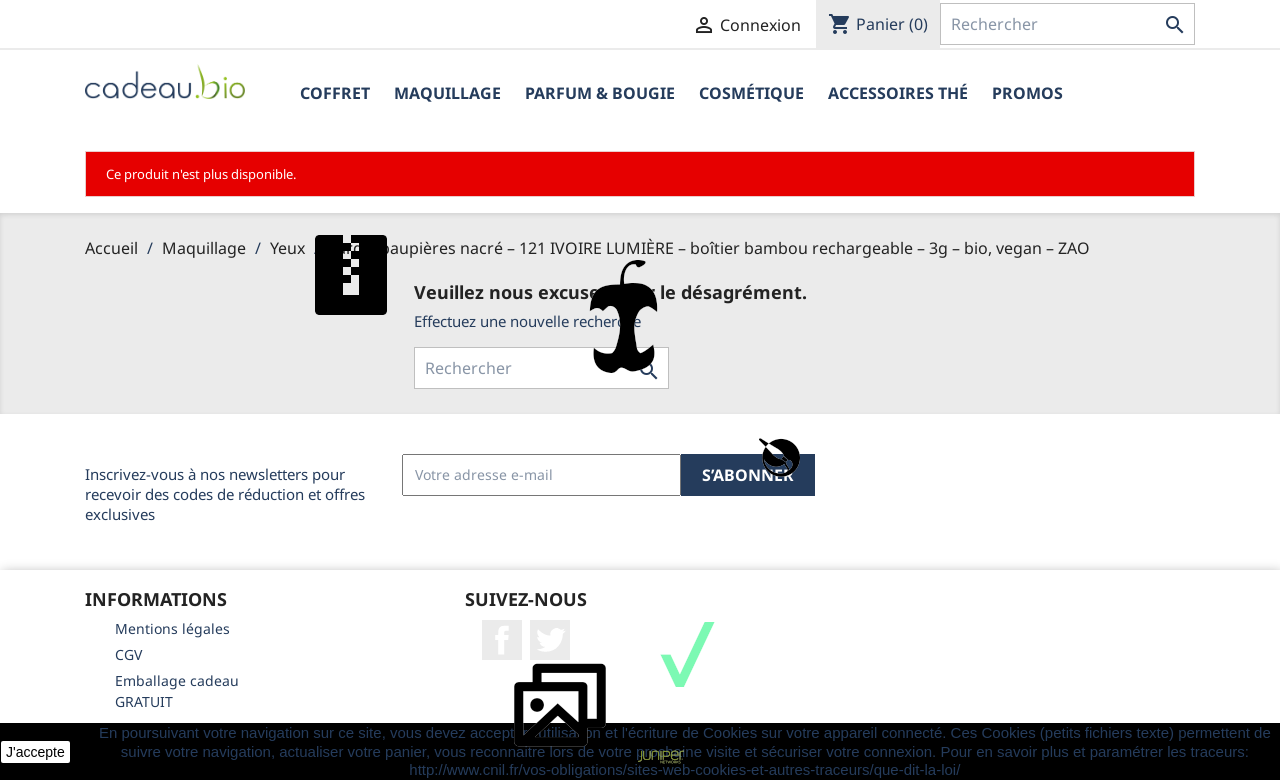  What do you see at coordinates (560, 705) in the screenshot?
I see `view multiple images or photo gallery` at bounding box center [560, 705].